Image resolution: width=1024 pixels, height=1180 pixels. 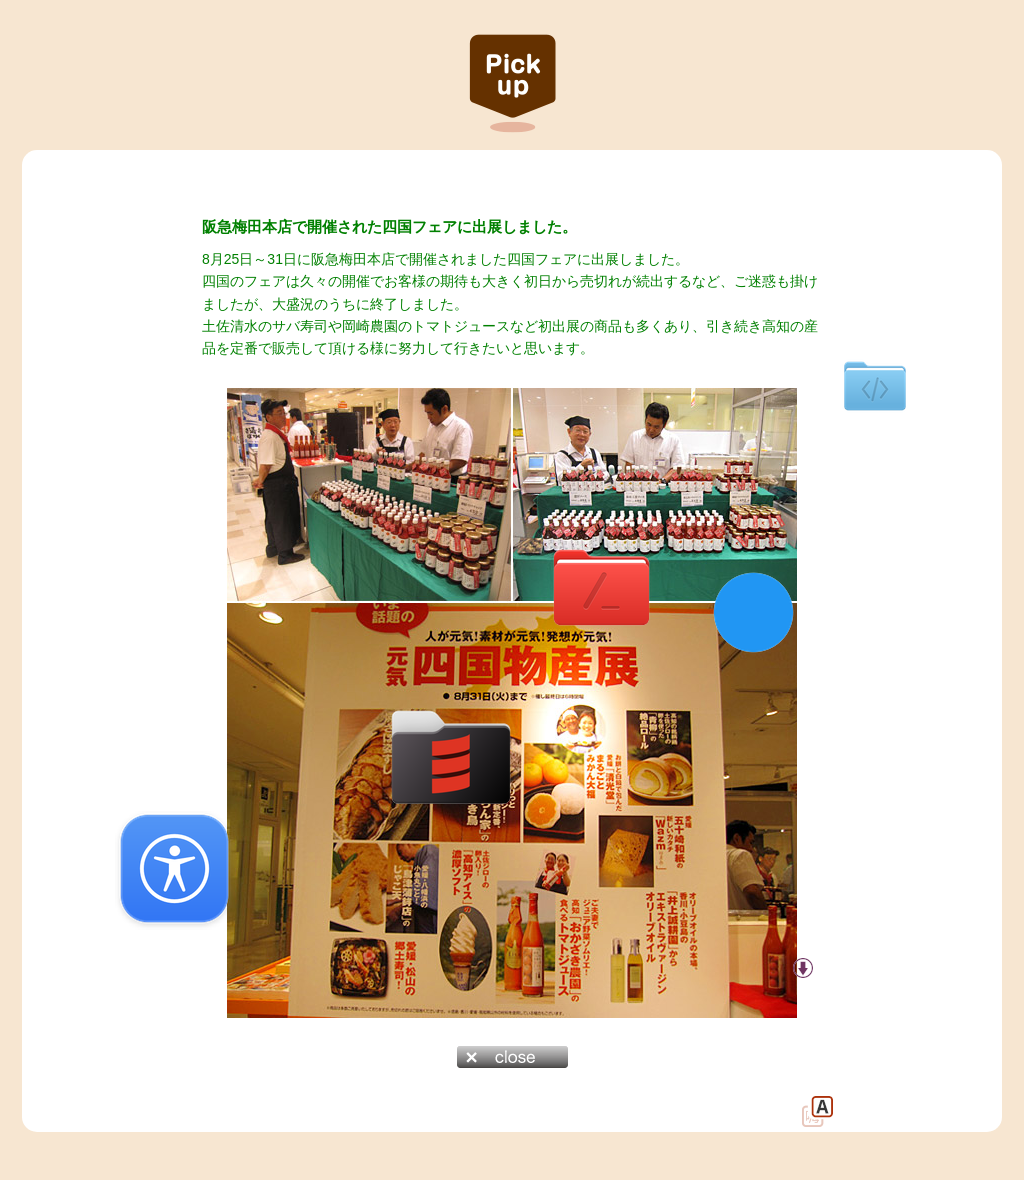 What do you see at coordinates (803, 968) in the screenshot?
I see `download a file or resource` at bounding box center [803, 968].